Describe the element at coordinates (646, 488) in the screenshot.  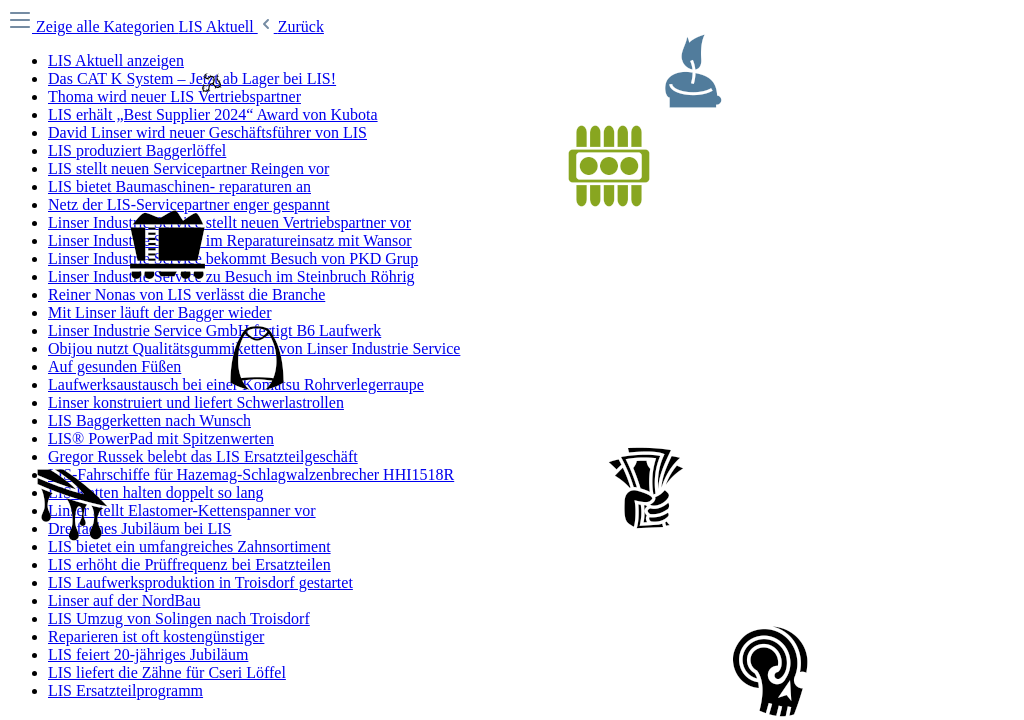
I see `make a purchase or payment` at that location.